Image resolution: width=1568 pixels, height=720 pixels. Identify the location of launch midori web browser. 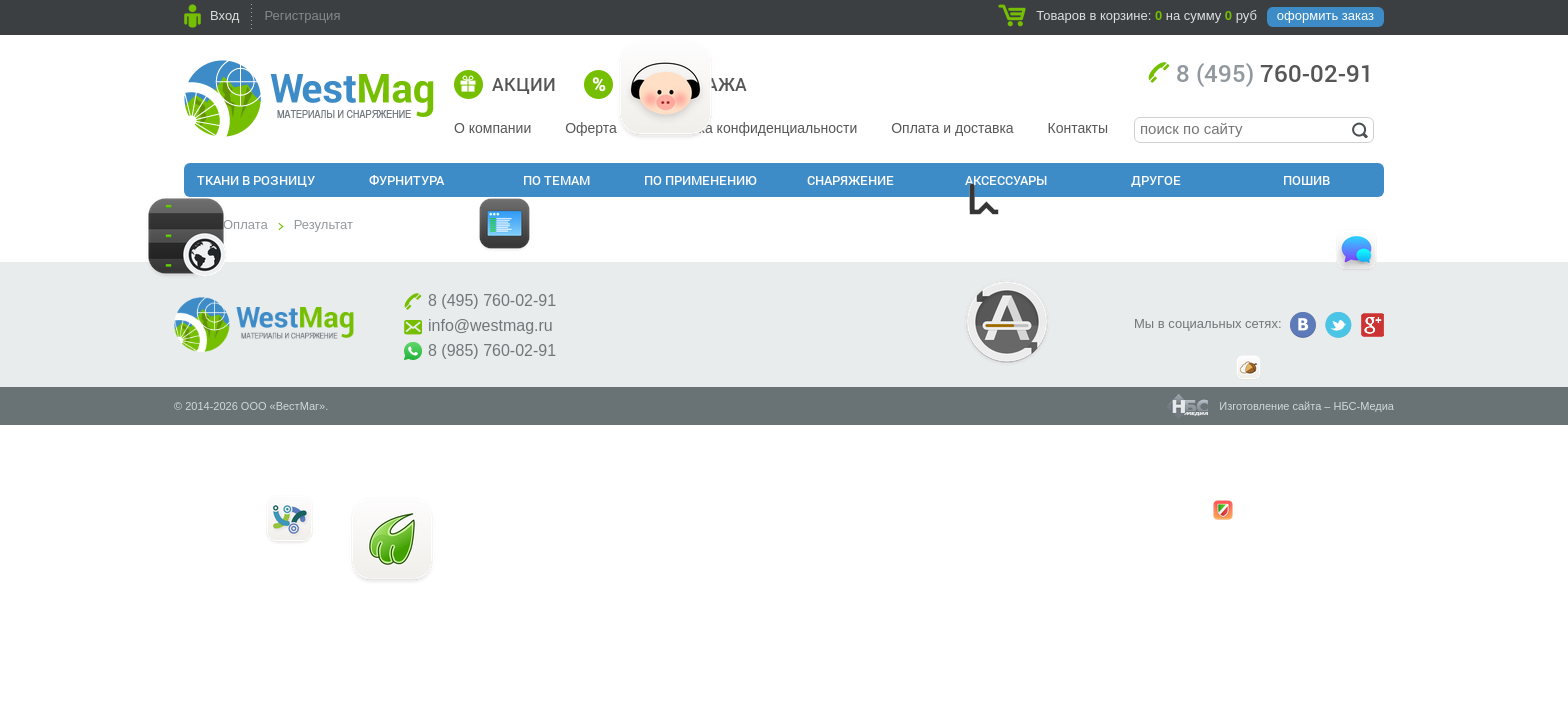
(392, 539).